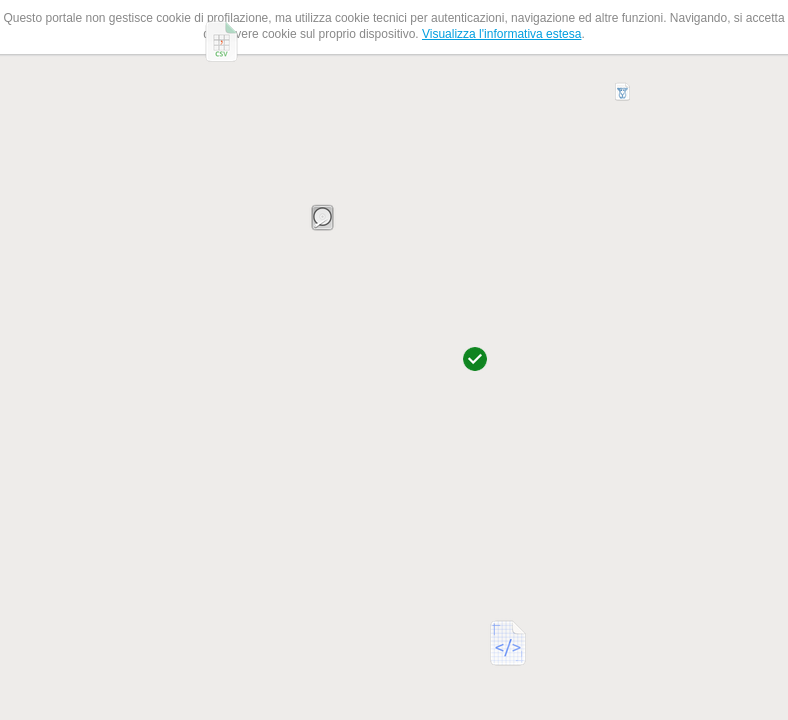  What do you see at coordinates (508, 643) in the screenshot?
I see `an html template file` at bounding box center [508, 643].